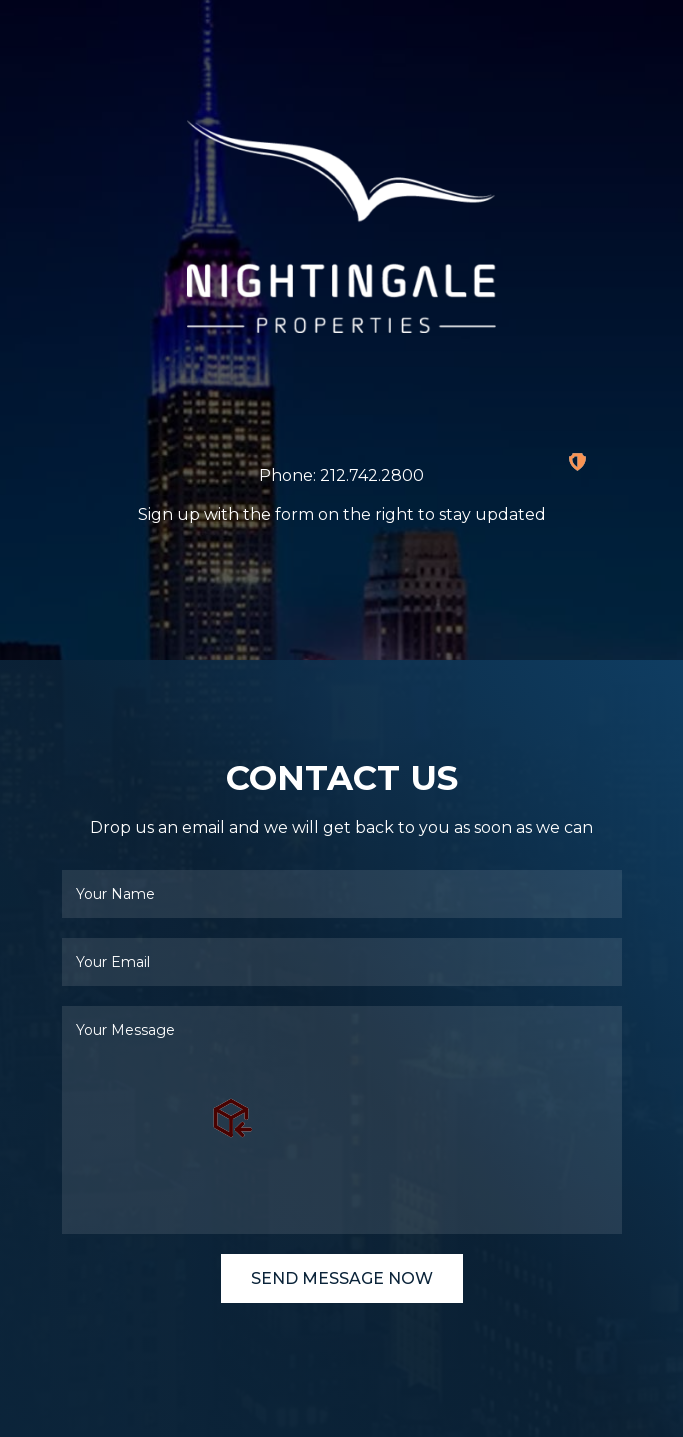  I want to click on import a package or module, so click(231, 1118).